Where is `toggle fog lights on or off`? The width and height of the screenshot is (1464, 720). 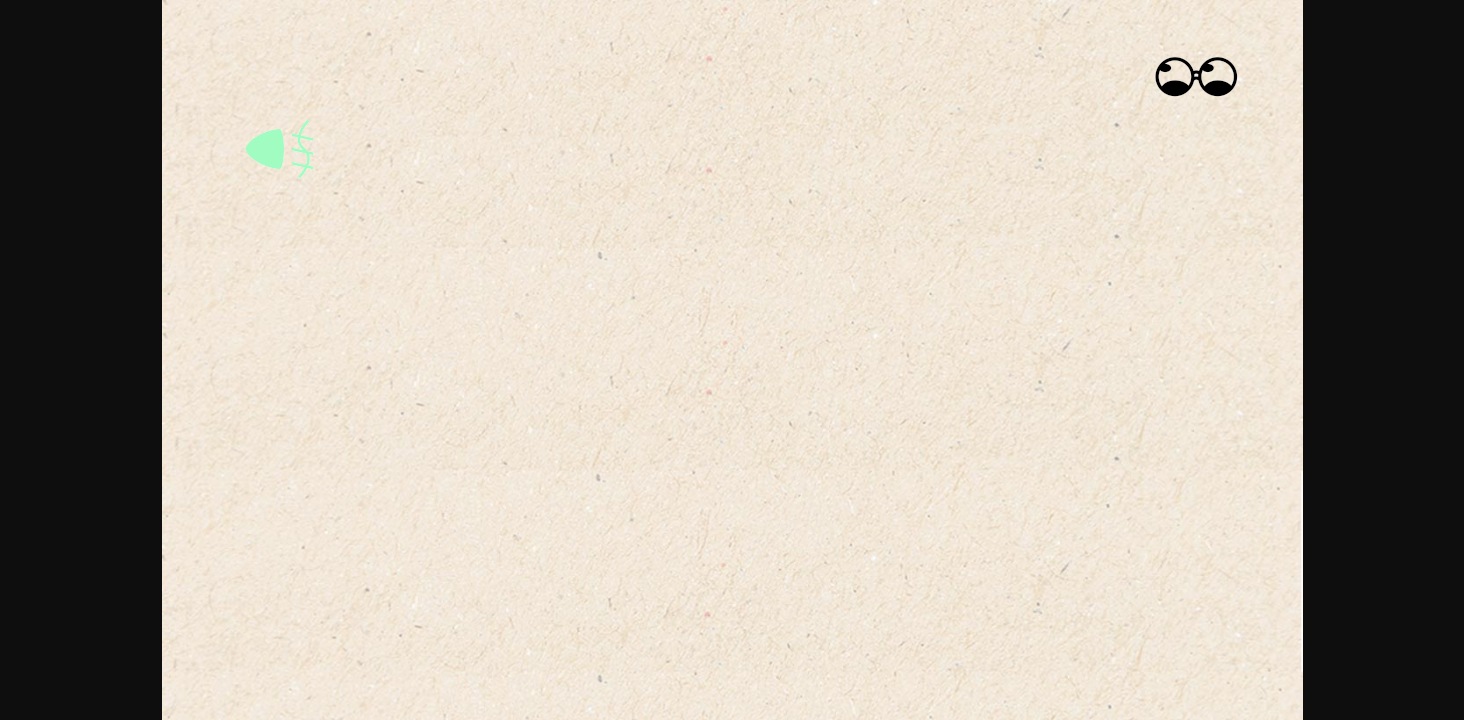 toggle fog lights on or off is located at coordinates (280, 149).